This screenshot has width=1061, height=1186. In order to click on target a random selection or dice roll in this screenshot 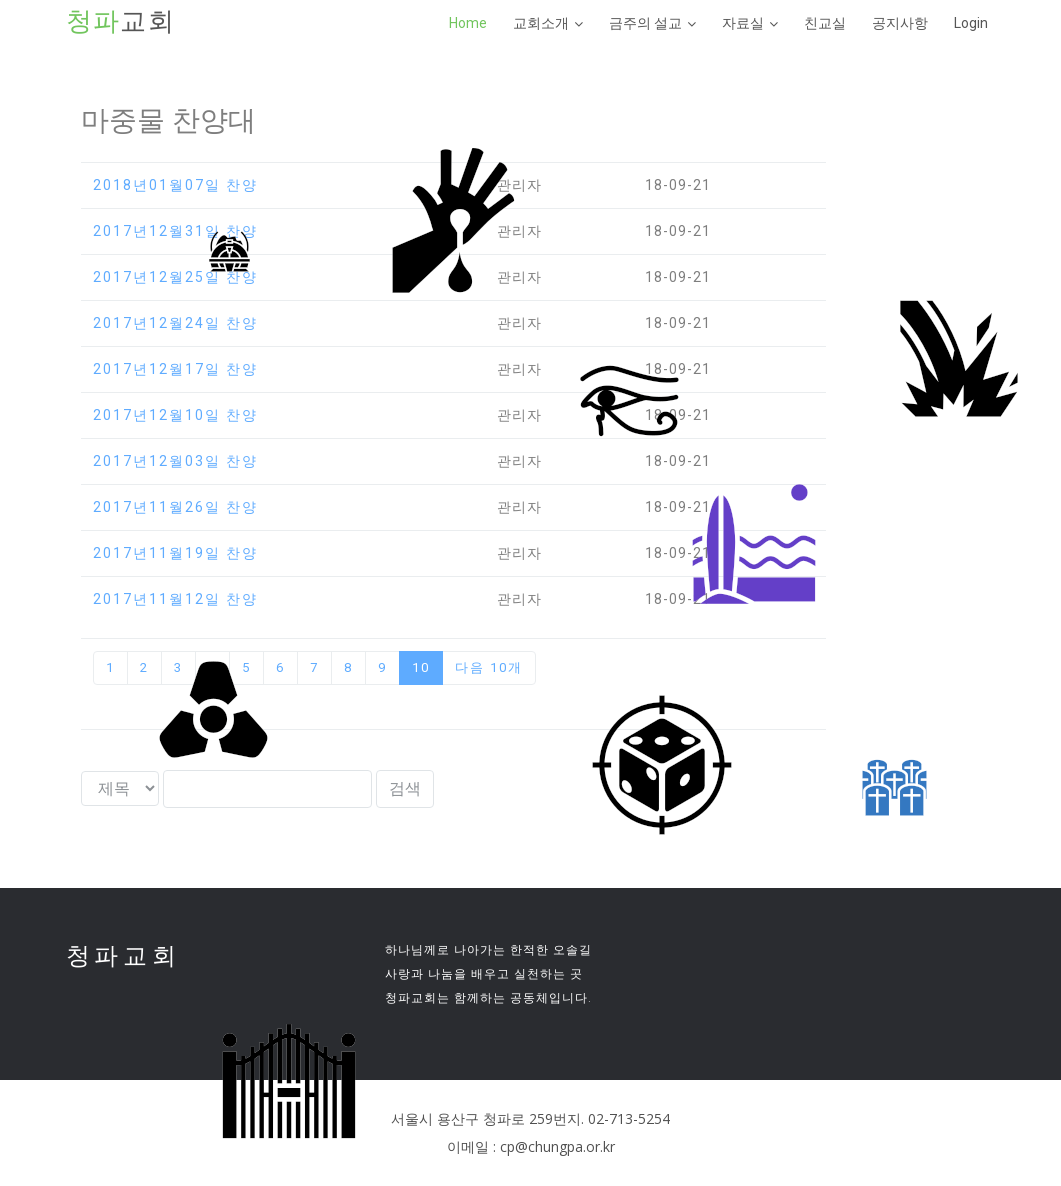, I will do `click(662, 765)`.